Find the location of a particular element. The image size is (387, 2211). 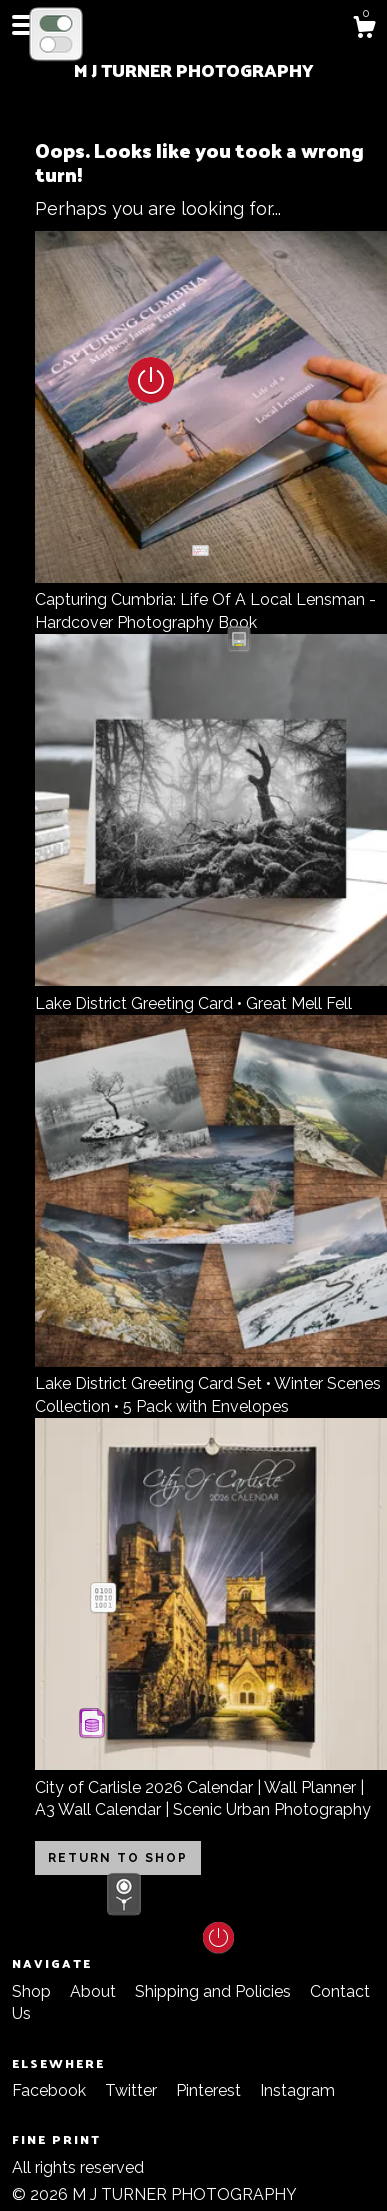

shut down the system is located at coordinates (219, 1938).